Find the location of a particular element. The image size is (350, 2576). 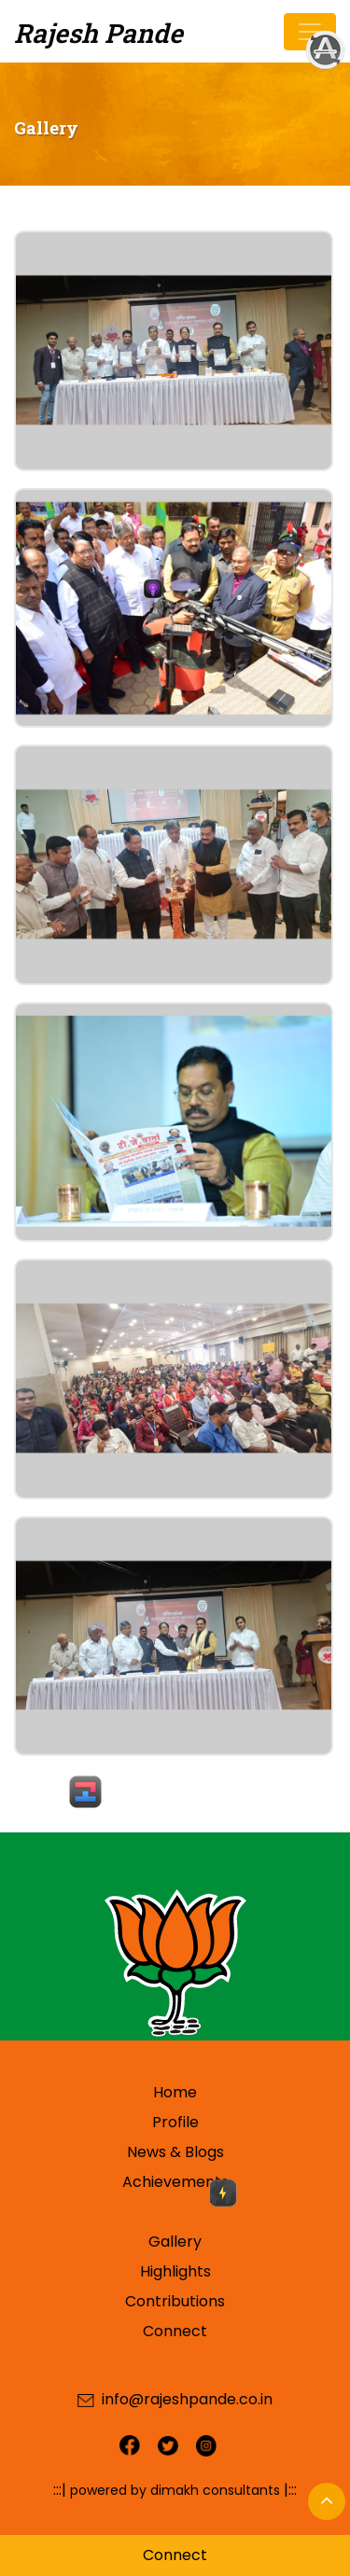

launch quadrapassel tetris-style puzzle game is located at coordinates (85, 1791).